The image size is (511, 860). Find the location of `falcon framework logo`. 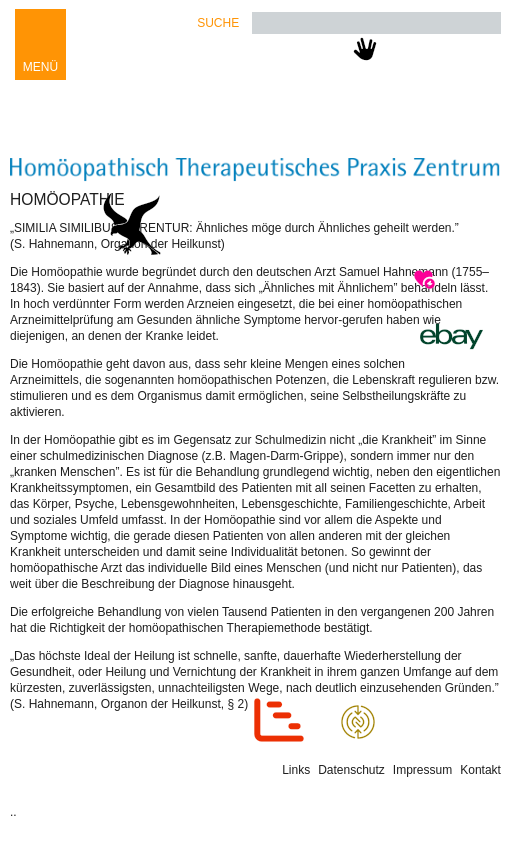

falcon framework logo is located at coordinates (132, 224).